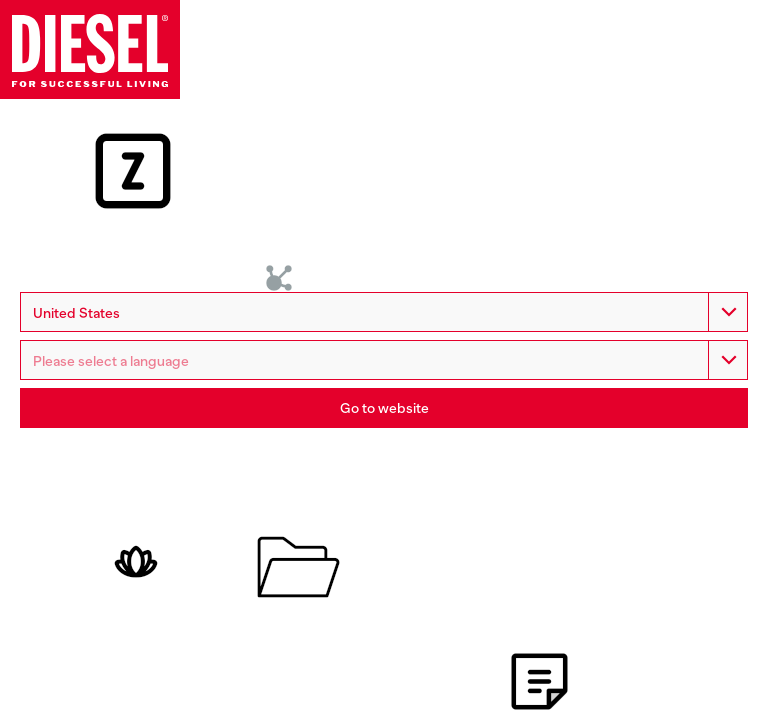  What do you see at coordinates (133, 171) in the screenshot?
I see `alphabetical sorting option (Z)` at bounding box center [133, 171].